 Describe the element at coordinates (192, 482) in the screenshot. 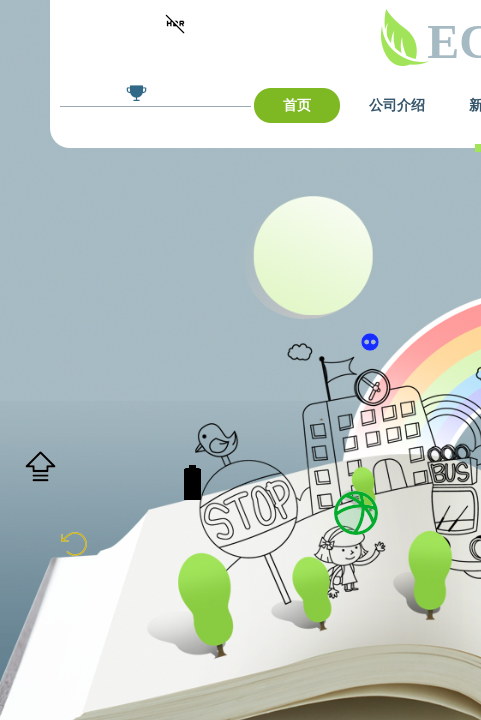

I see `view current battery level` at that location.